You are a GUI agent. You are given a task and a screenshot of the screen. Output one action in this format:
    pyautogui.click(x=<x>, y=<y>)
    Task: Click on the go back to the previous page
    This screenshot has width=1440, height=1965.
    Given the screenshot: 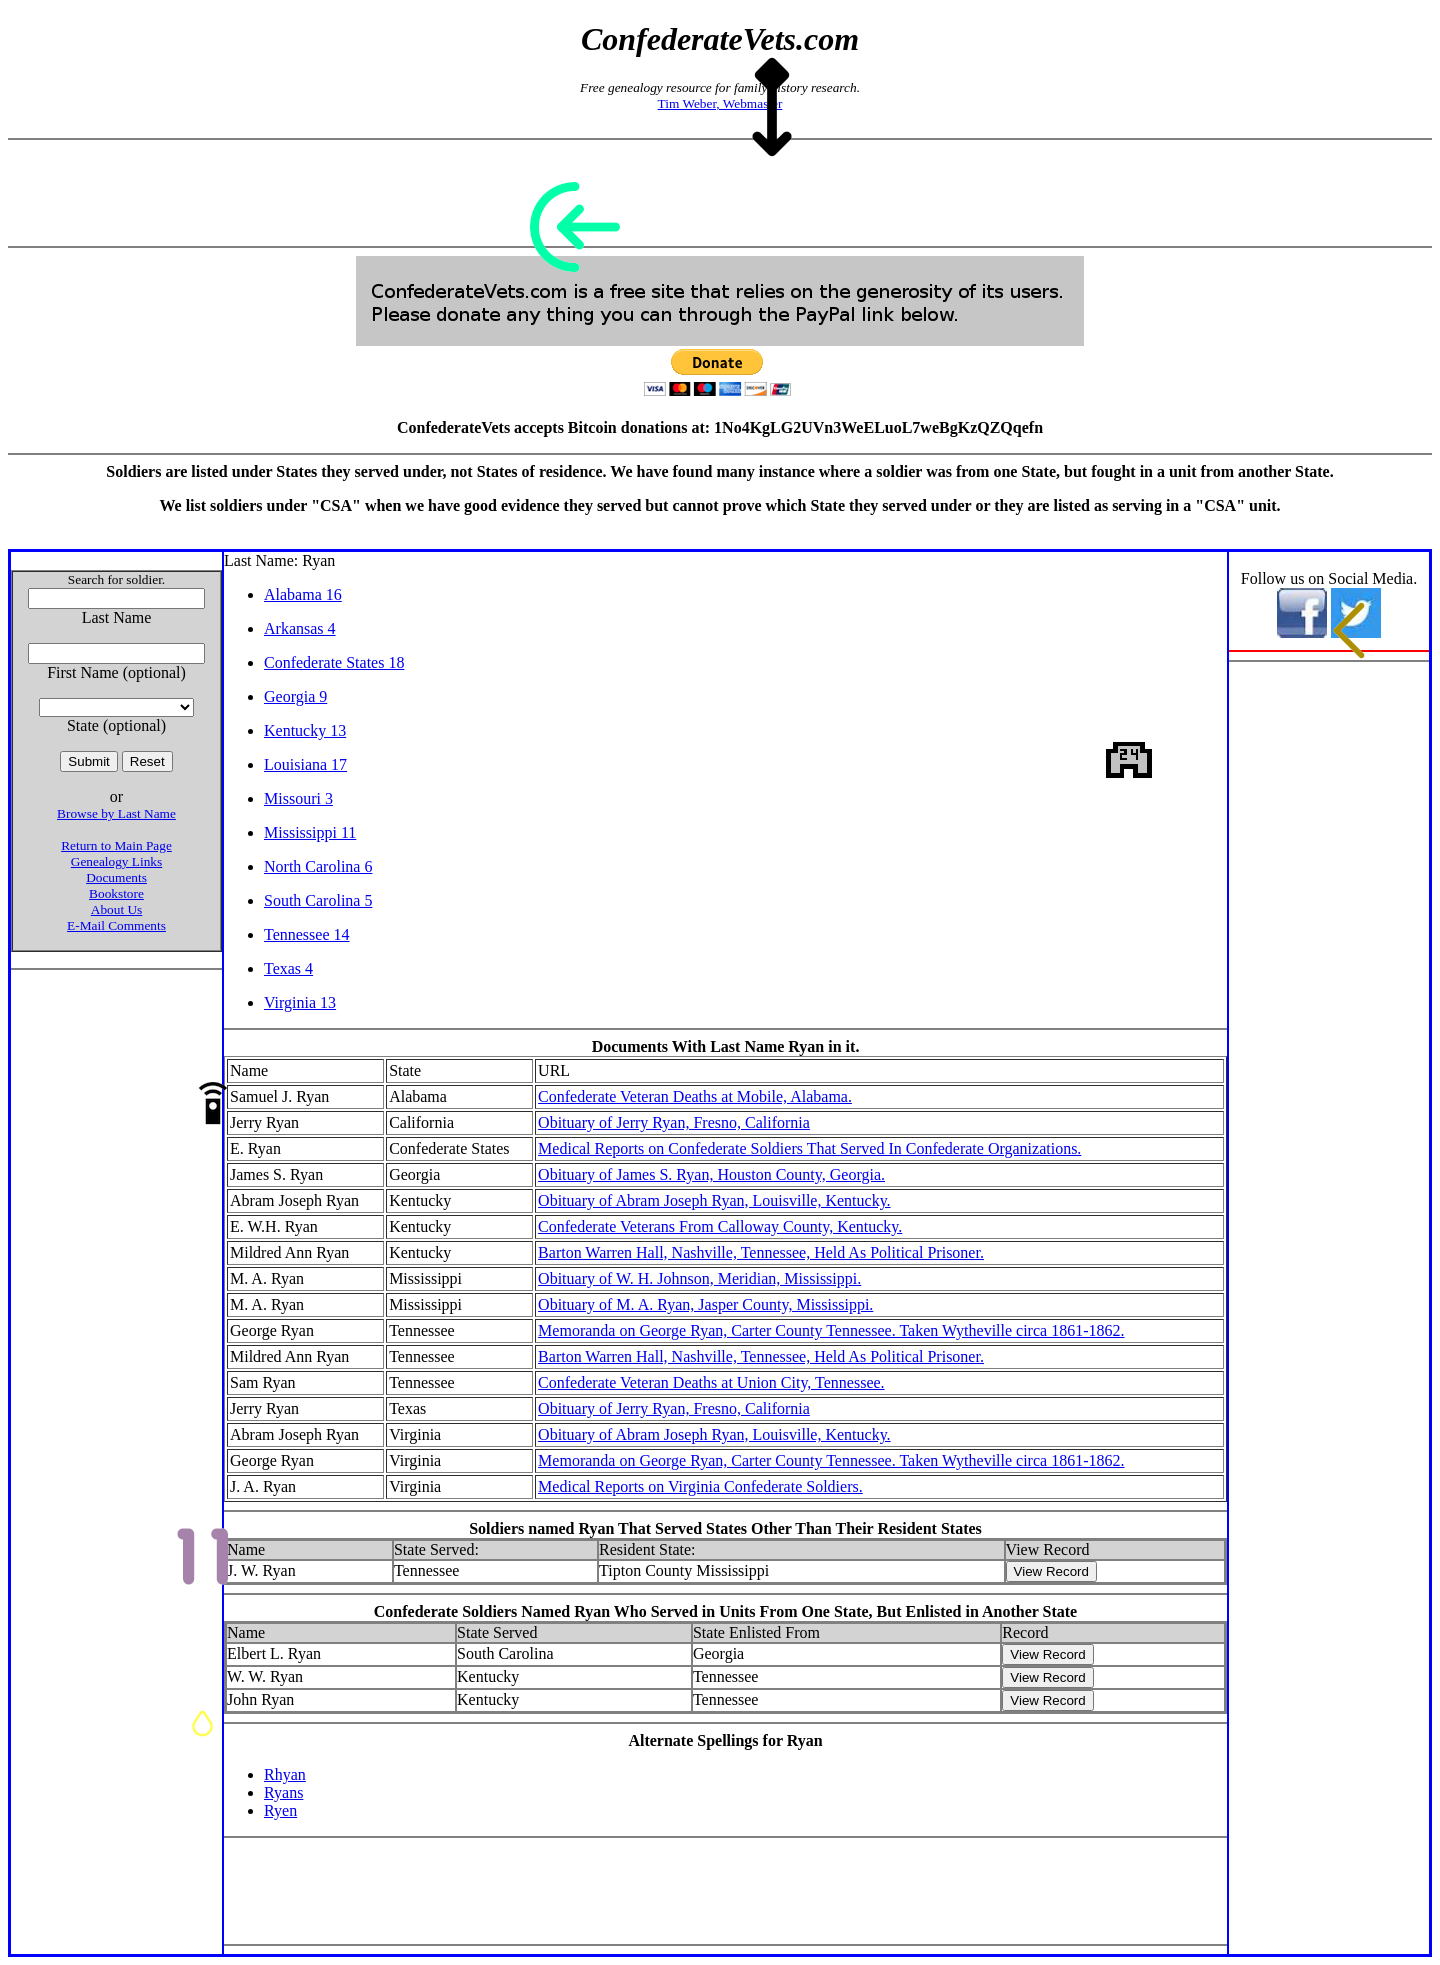 What is the action you would take?
    pyautogui.click(x=1350, y=630)
    